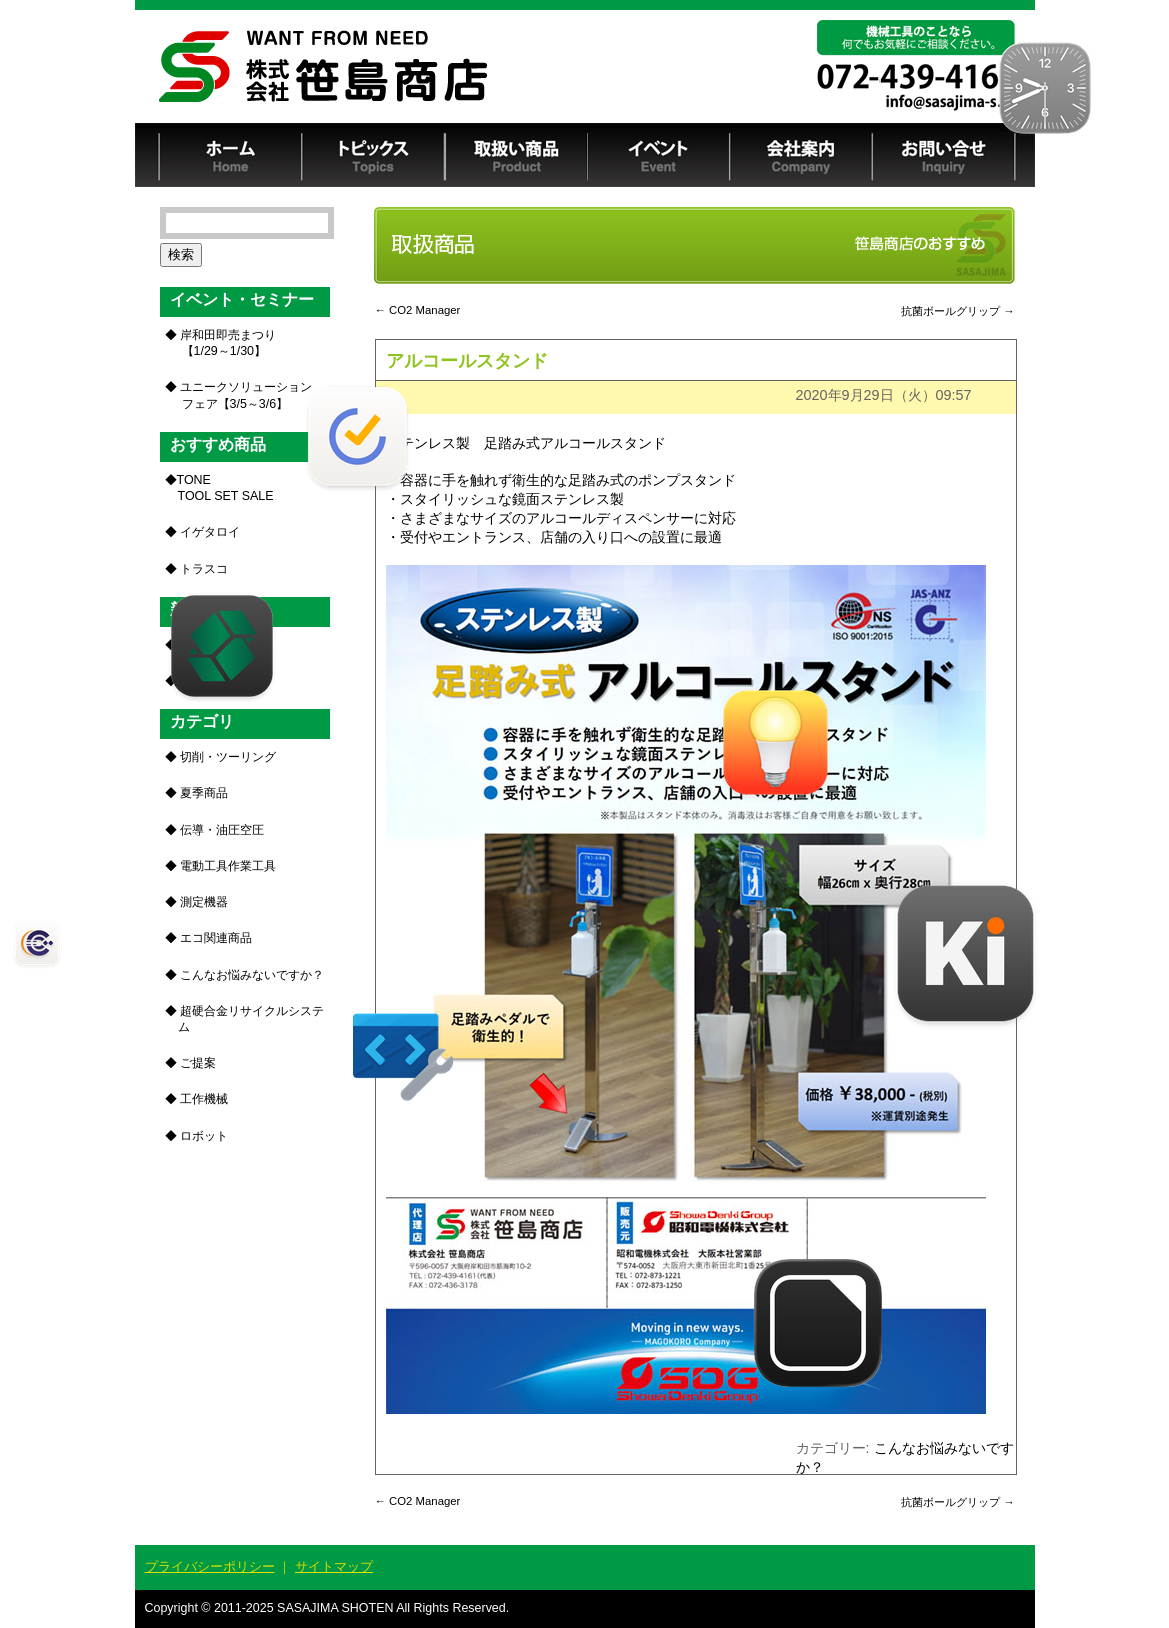 This screenshot has height=1628, width=1169. What do you see at coordinates (222, 646) in the screenshot?
I see `open cachyos pi application` at bounding box center [222, 646].